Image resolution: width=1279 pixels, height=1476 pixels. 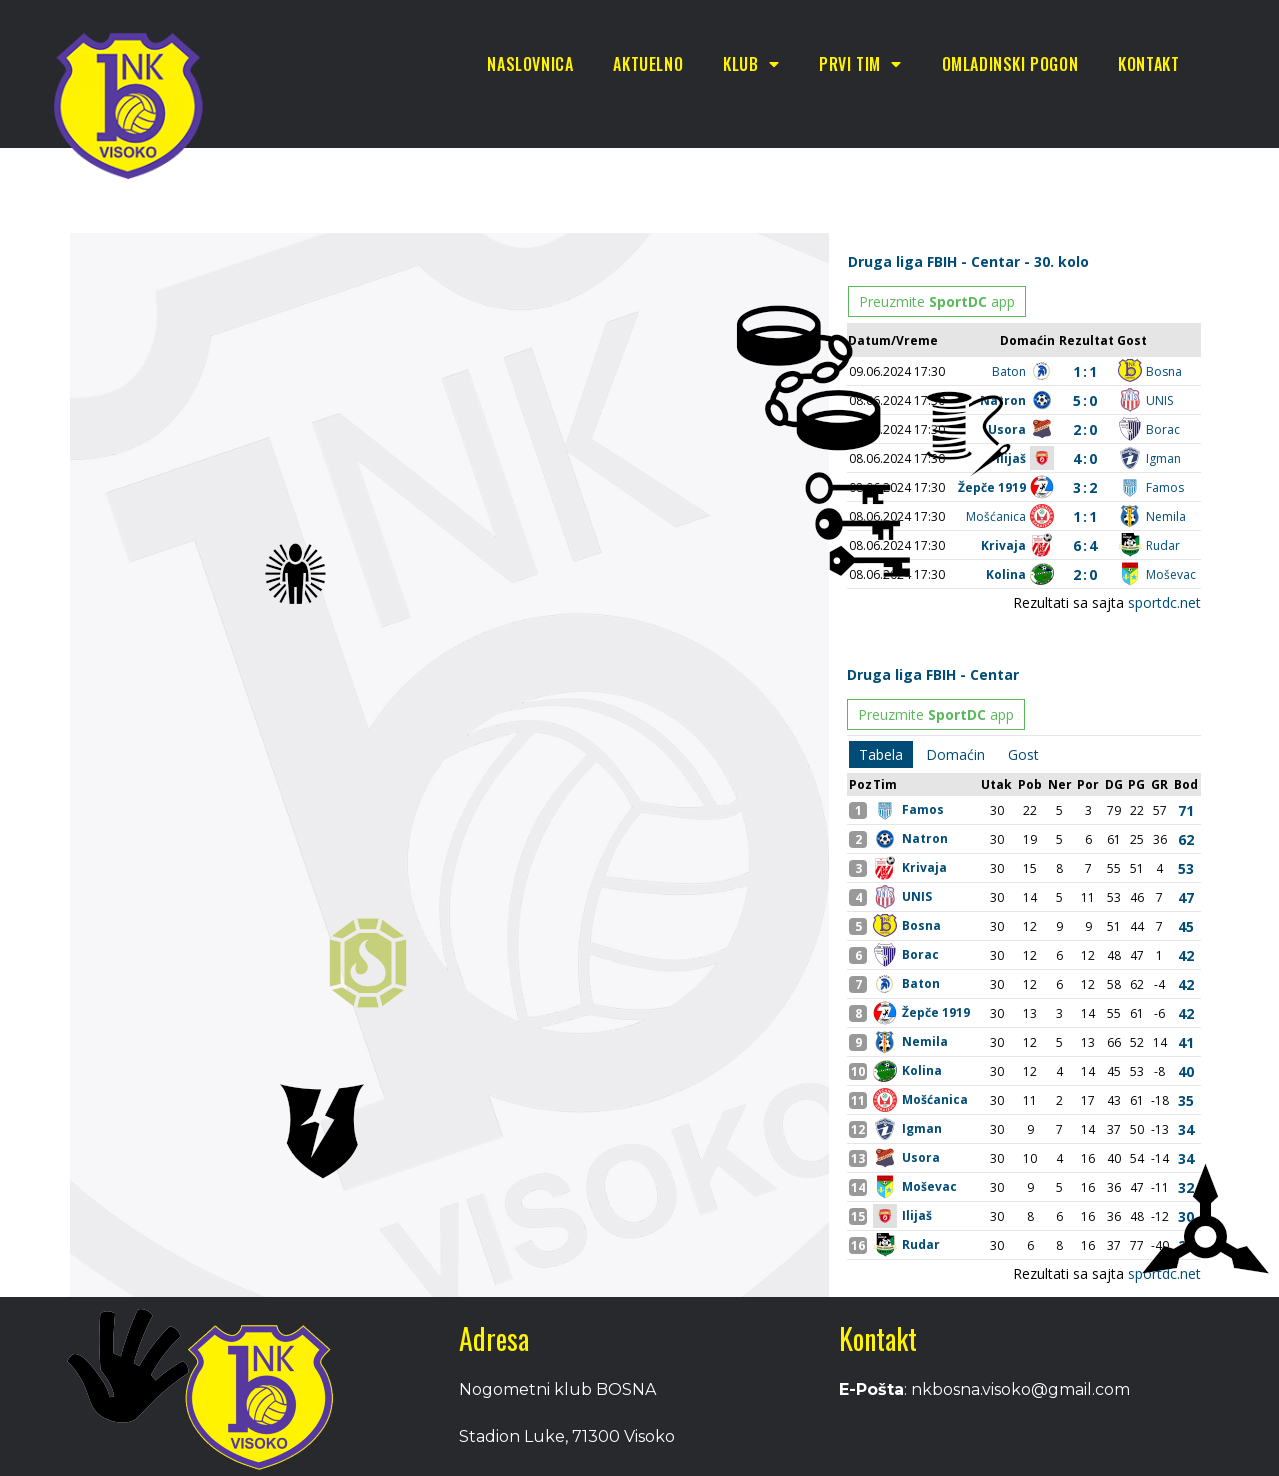 I want to click on throwing weapon icon in a game inventory, so click(x=1205, y=1218).